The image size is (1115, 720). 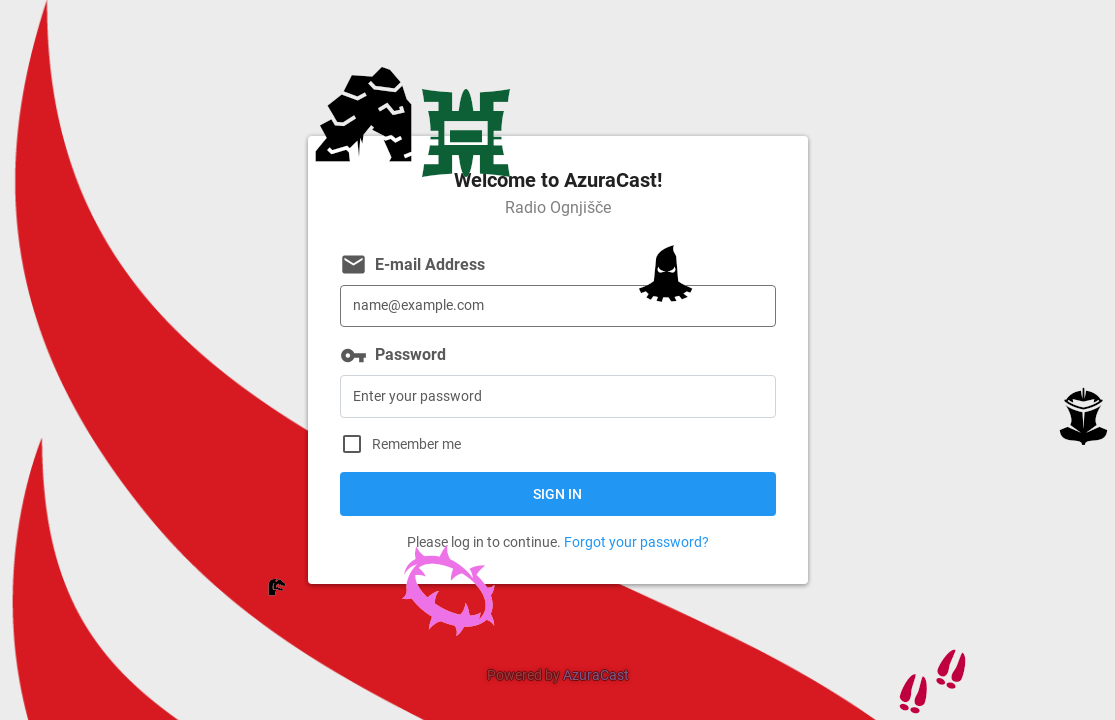 I want to click on abstract game element or power-up icon, so click(x=466, y=133).